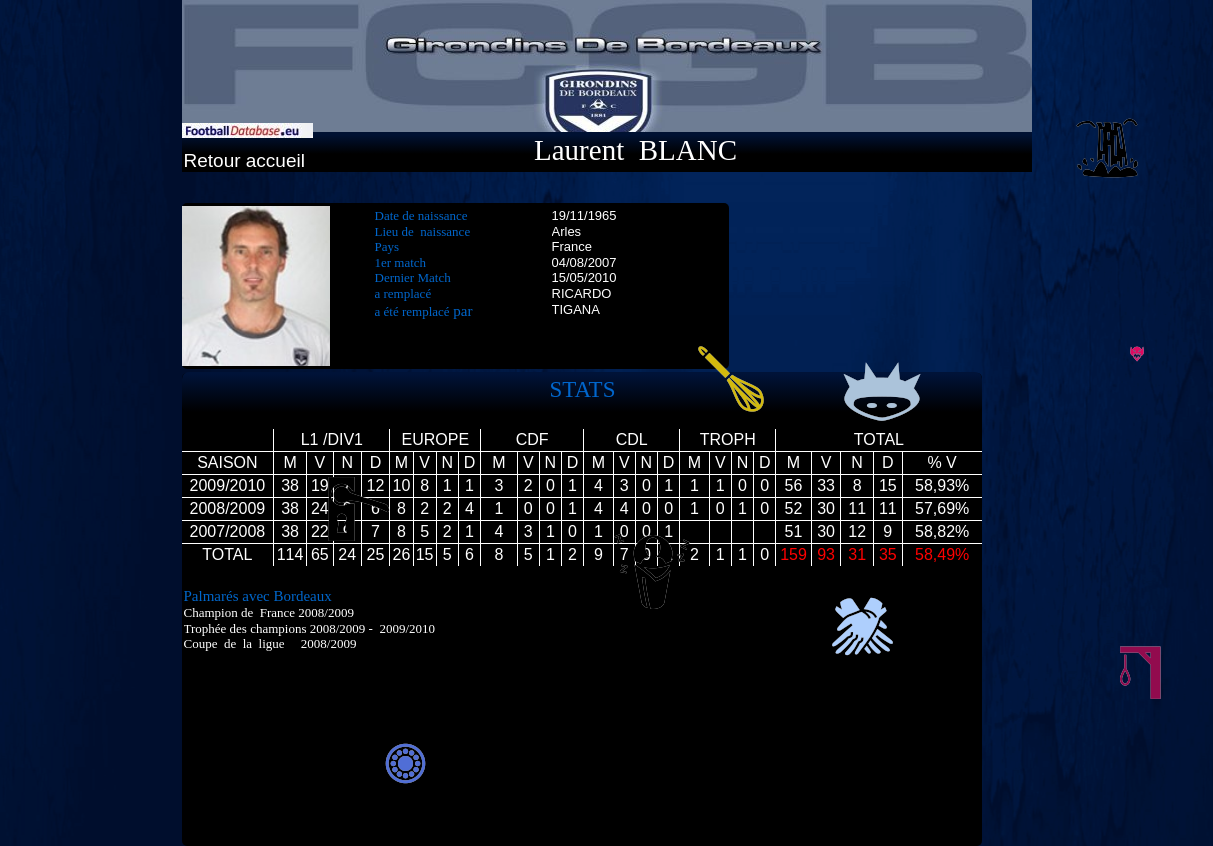 The height and width of the screenshot is (846, 1213). Describe the element at coordinates (882, 393) in the screenshot. I see `activate defense or shield ability` at that location.